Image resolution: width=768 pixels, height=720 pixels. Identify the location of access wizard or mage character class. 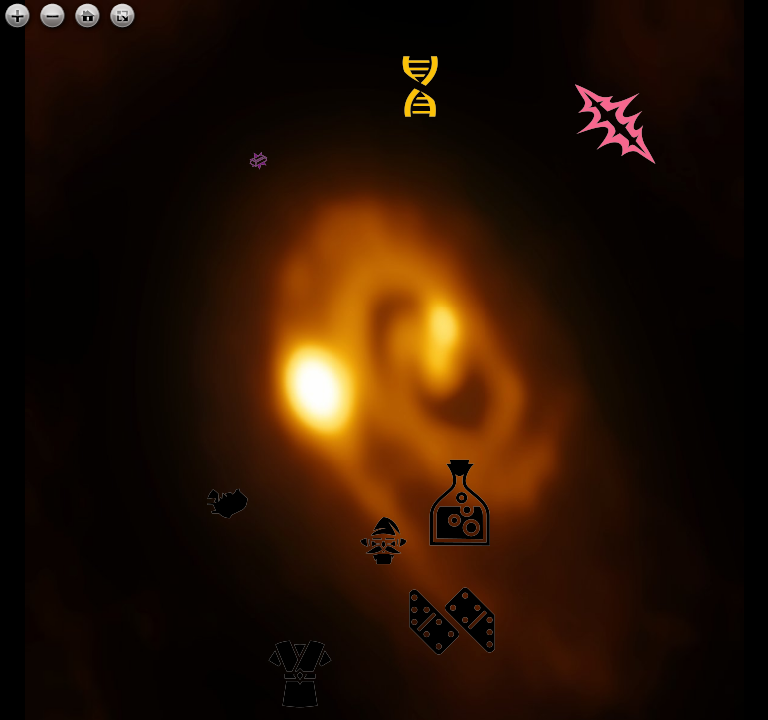
(383, 540).